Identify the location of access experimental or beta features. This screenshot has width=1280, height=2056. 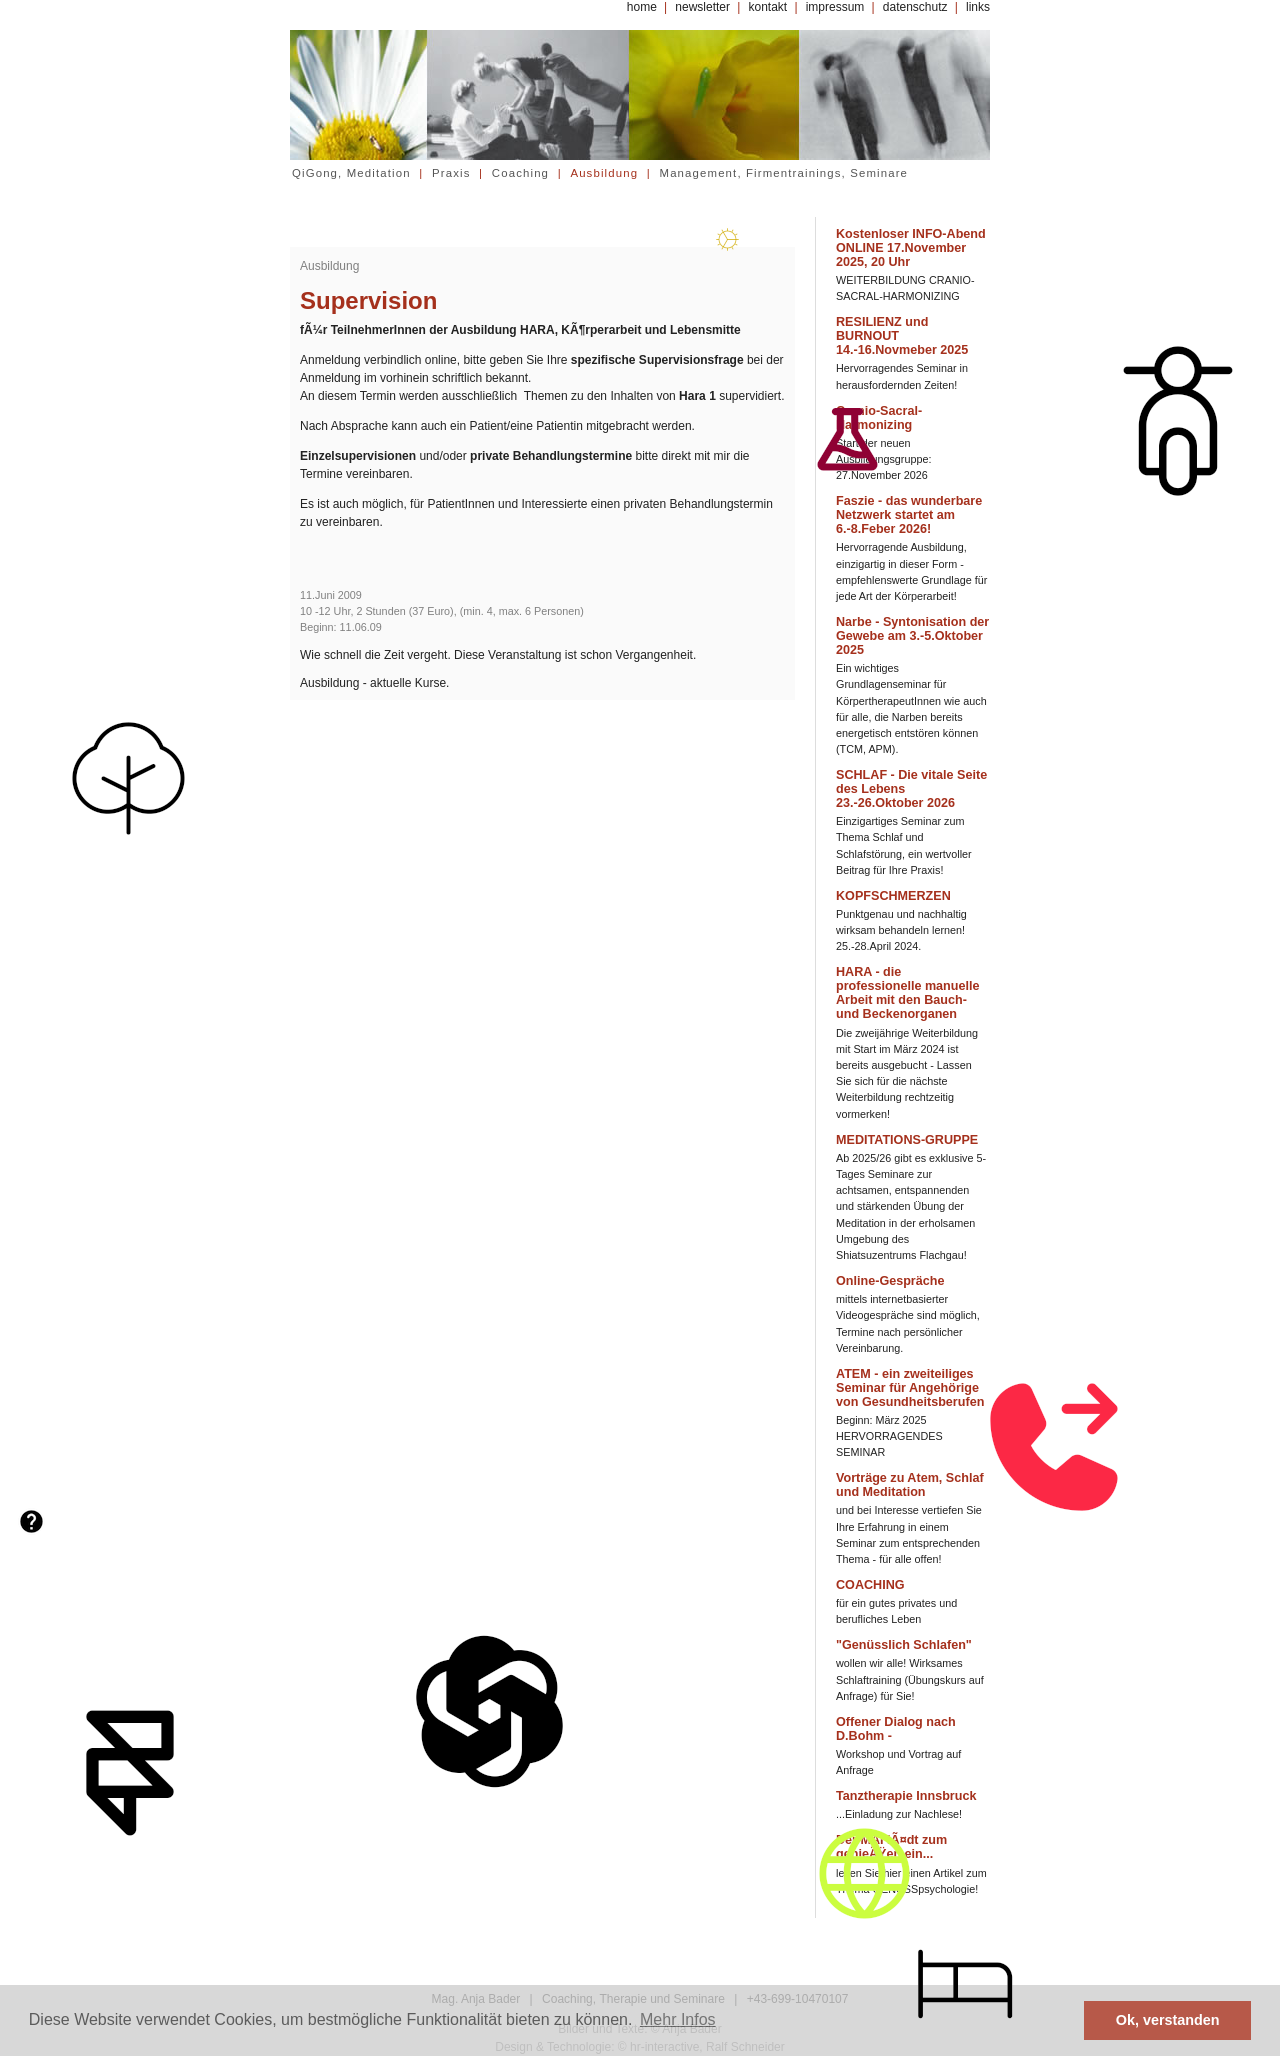
(847, 440).